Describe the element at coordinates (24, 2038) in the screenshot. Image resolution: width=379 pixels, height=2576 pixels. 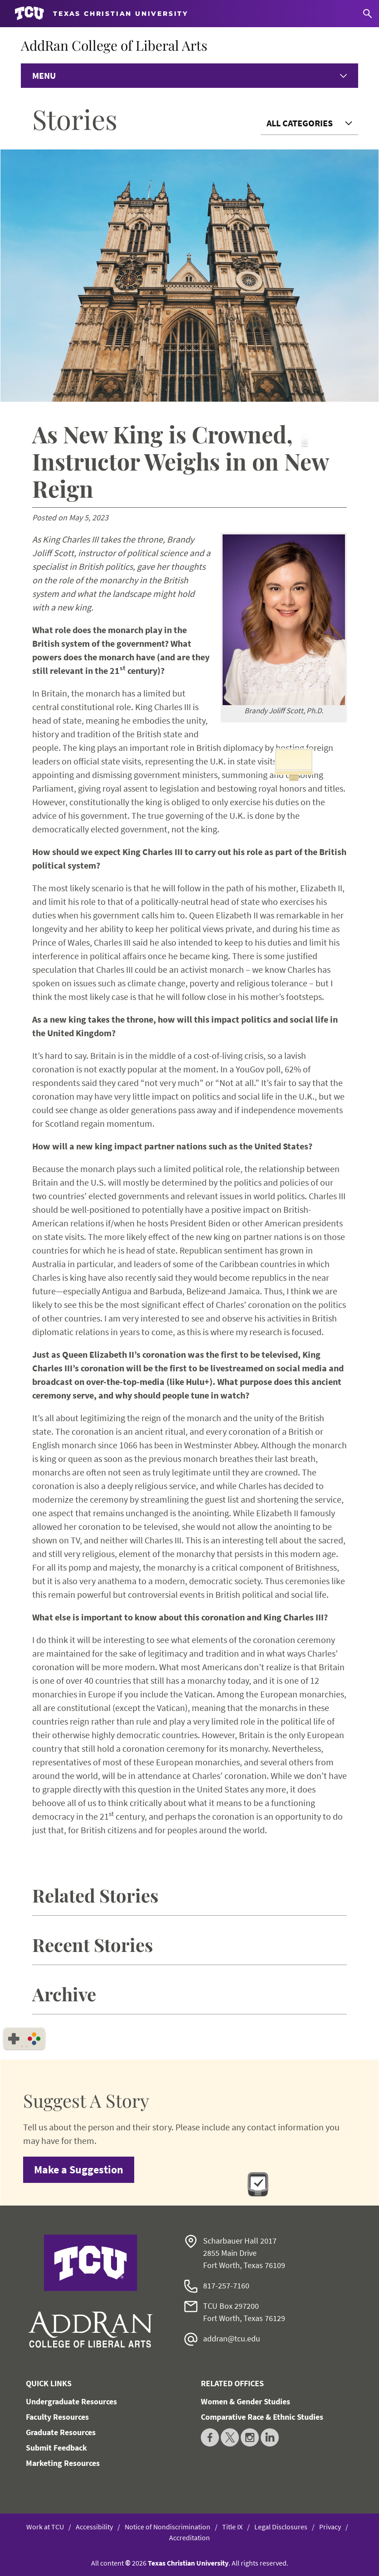
I see `indicates a connected game controller` at that location.